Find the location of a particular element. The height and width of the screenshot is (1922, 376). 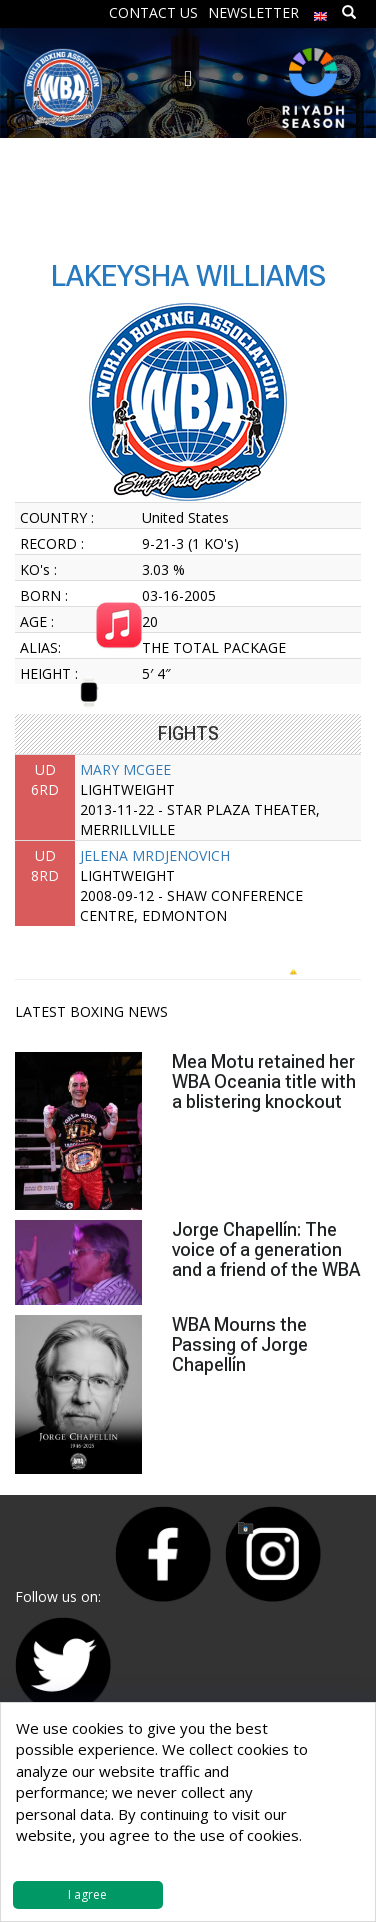

indicates a warning or caution state is located at coordinates (288, 977).